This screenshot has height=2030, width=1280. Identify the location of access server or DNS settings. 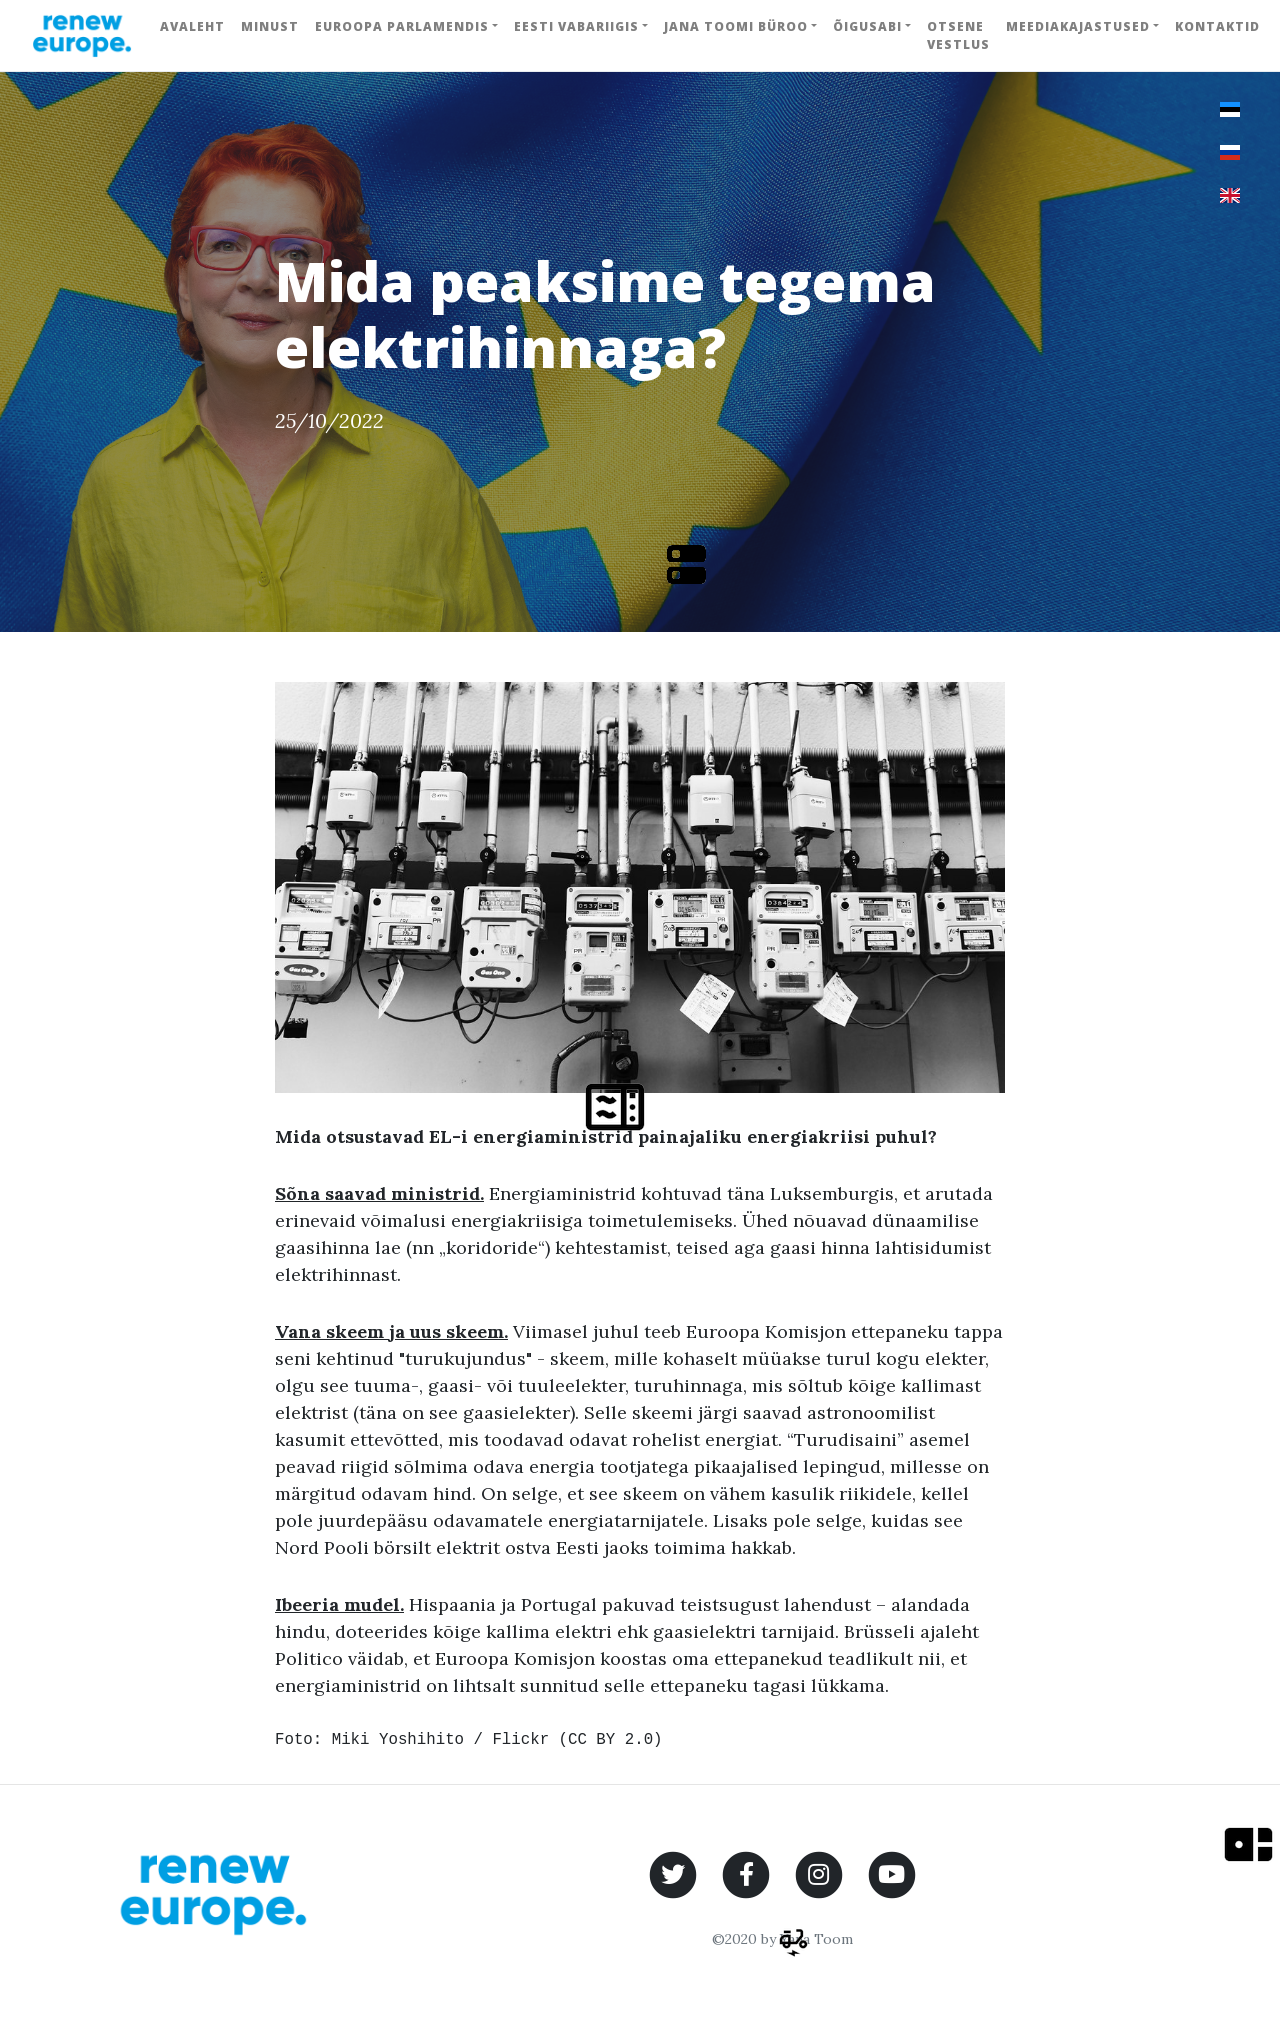
(686, 564).